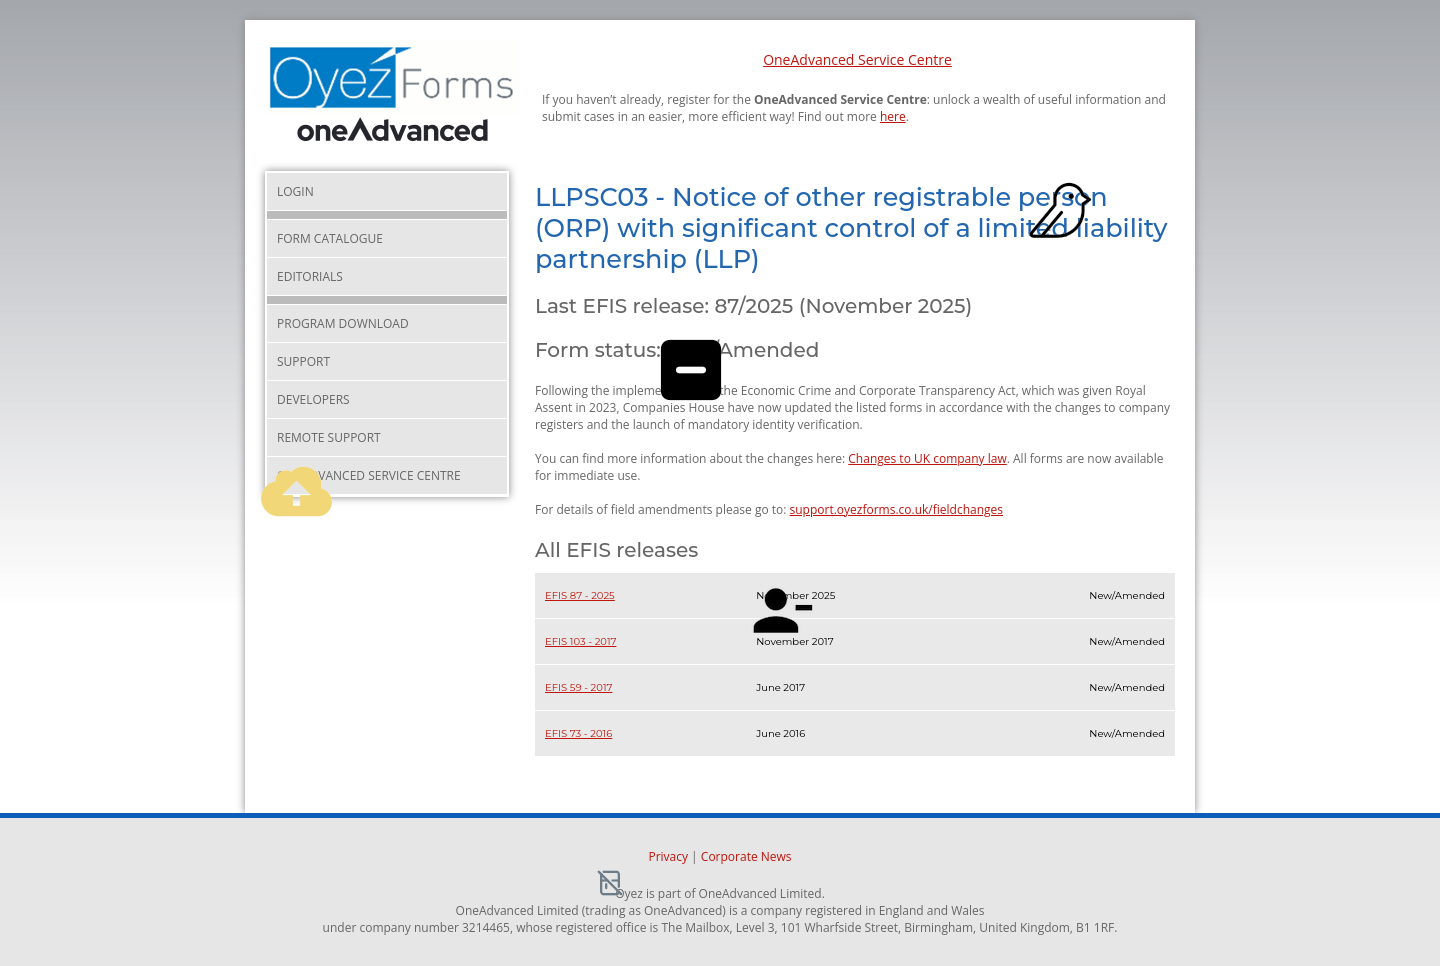 Image resolution: width=1440 pixels, height=966 pixels. Describe the element at coordinates (1061, 212) in the screenshot. I see `access twitter or social media sharing` at that location.